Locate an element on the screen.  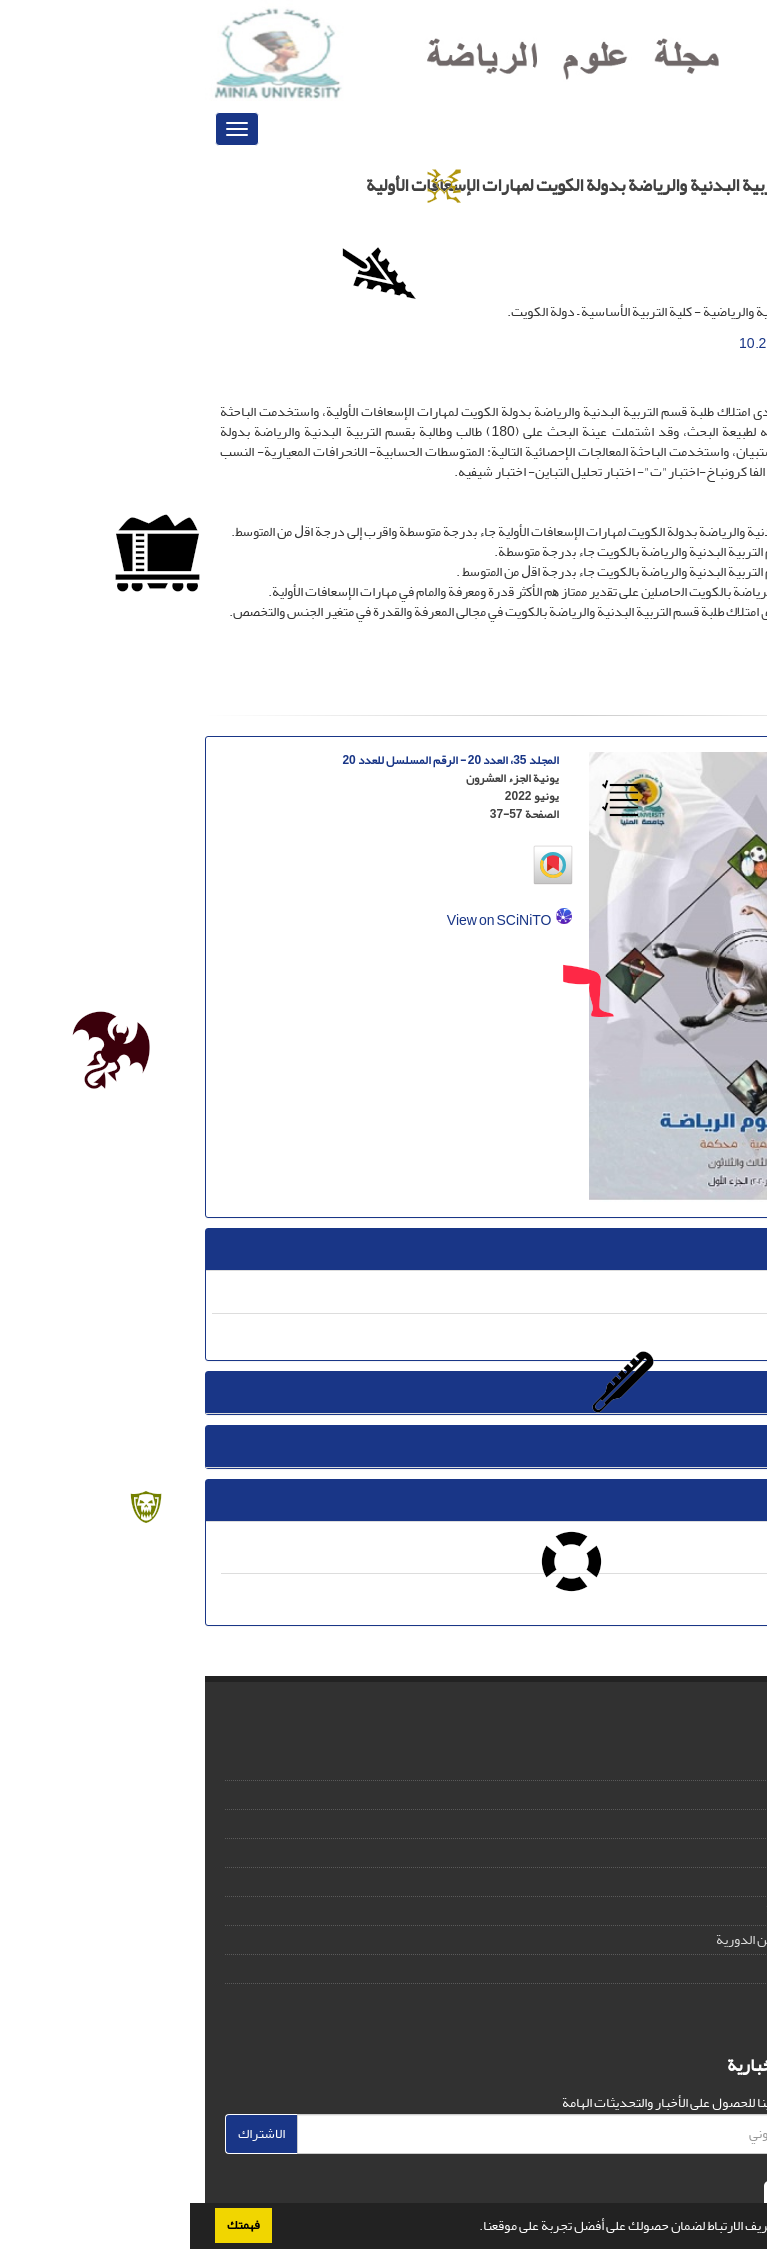
access help or support center is located at coordinates (571, 1561).